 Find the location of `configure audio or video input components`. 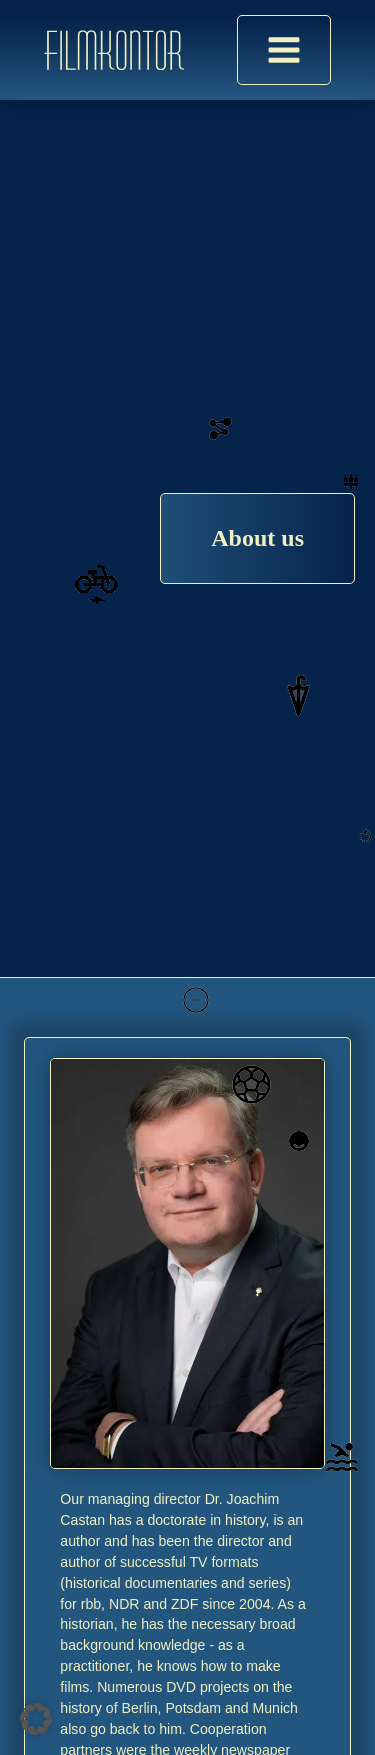

configure audio or video input components is located at coordinates (351, 482).